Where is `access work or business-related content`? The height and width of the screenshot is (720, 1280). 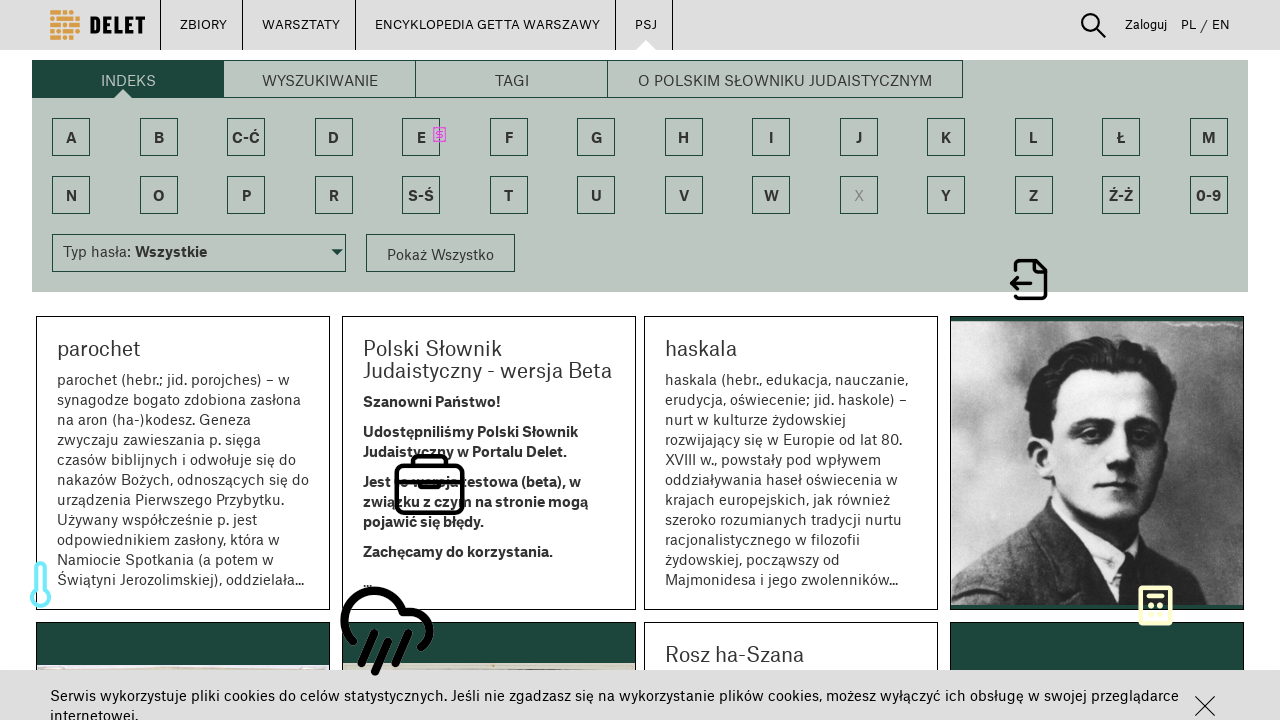 access work or business-related content is located at coordinates (429, 484).